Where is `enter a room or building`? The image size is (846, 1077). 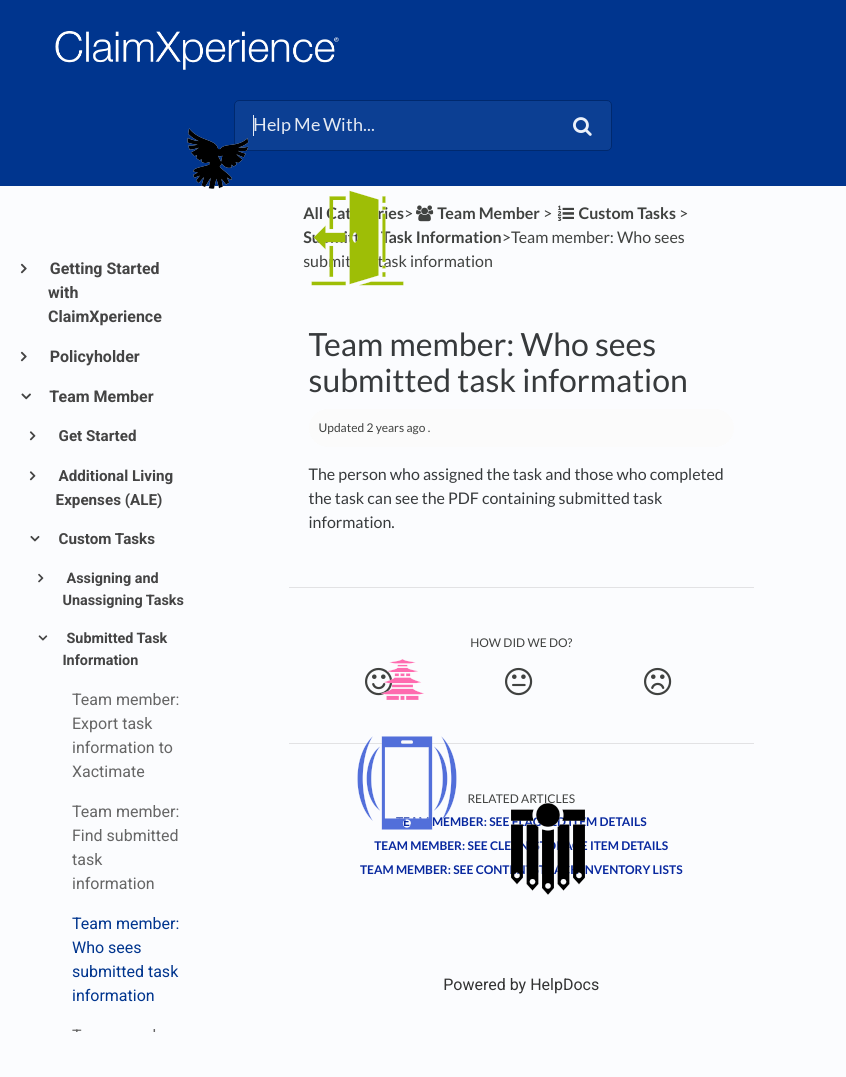
enter a room or building is located at coordinates (357, 237).